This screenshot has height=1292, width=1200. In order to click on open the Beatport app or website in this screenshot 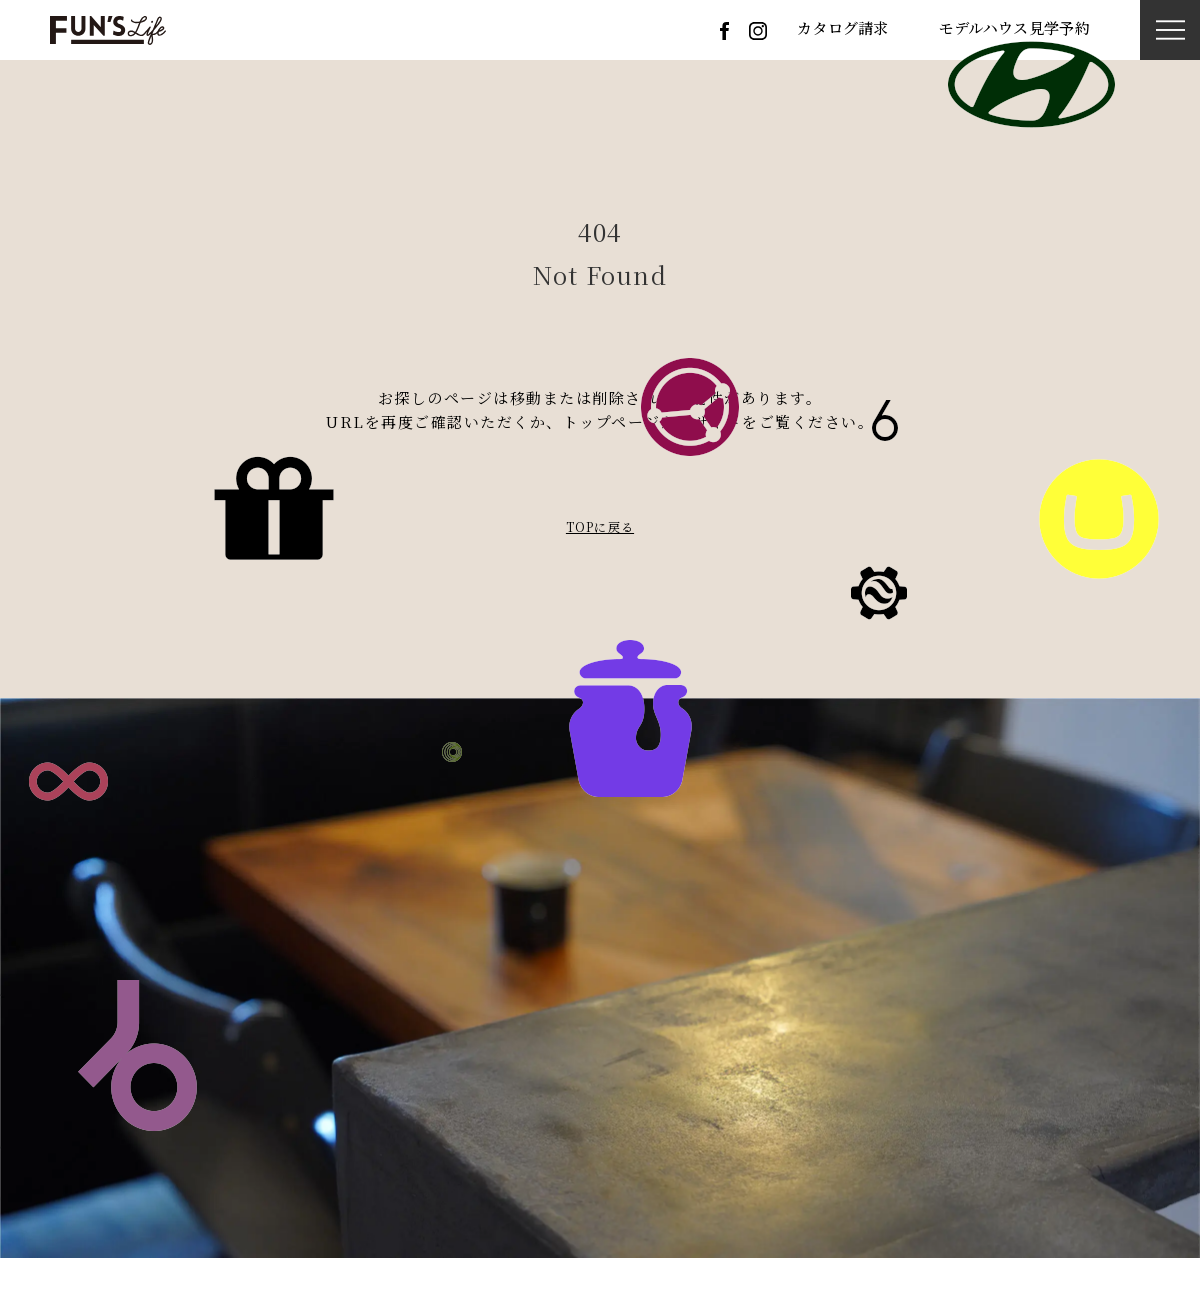, I will do `click(137, 1055)`.